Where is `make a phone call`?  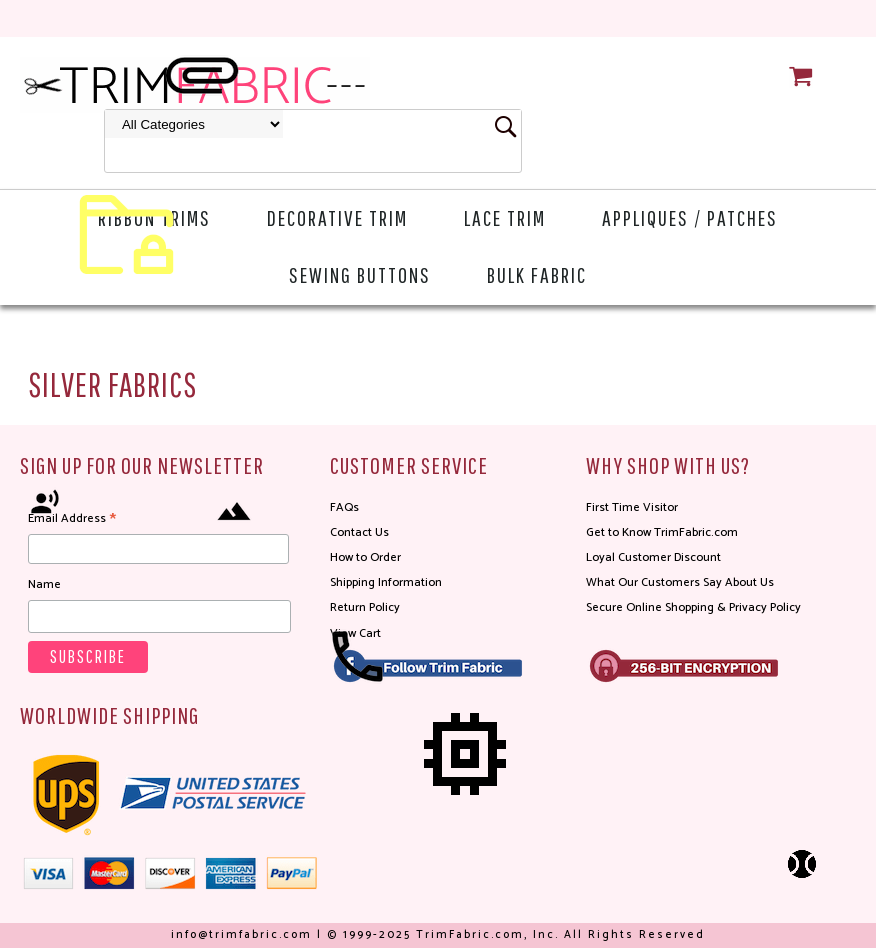
make a phone call is located at coordinates (357, 656).